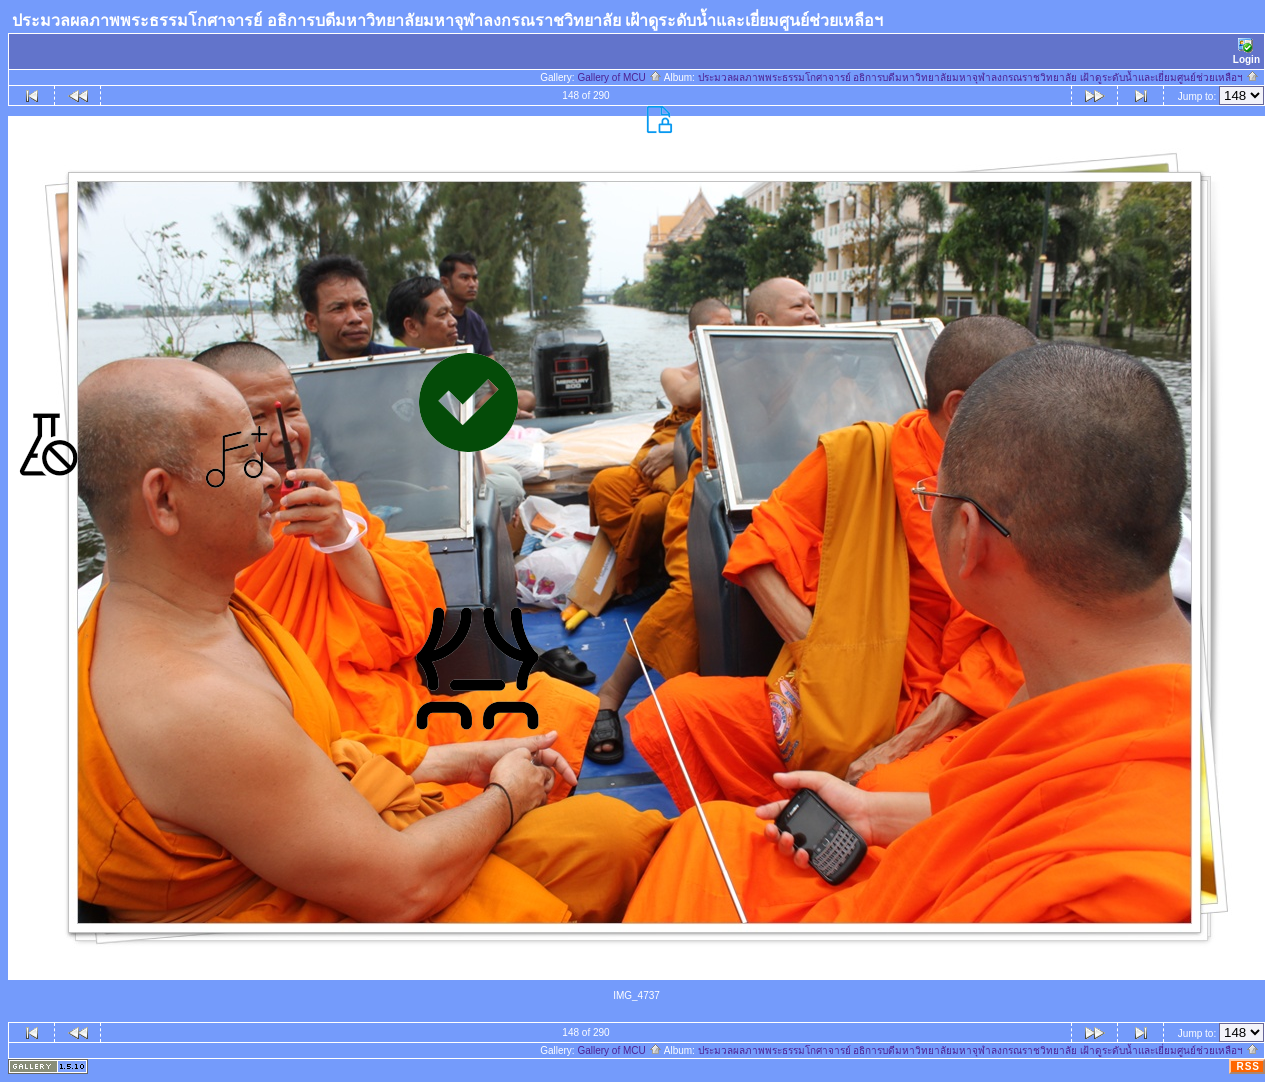  Describe the element at coordinates (46, 444) in the screenshot. I see `stop or cancel a running test` at that location.